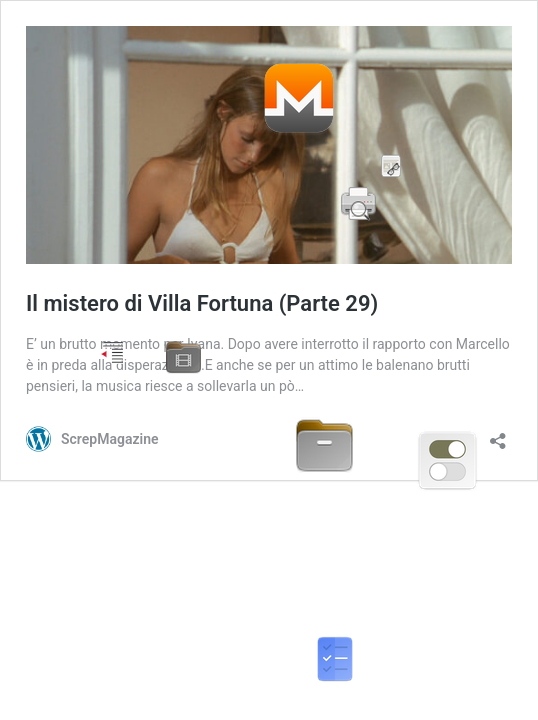 The height and width of the screenshot is (720, 538). Describe the element at coordinates (391, 166) in the screenshot. I see `open the documents app` at that location.